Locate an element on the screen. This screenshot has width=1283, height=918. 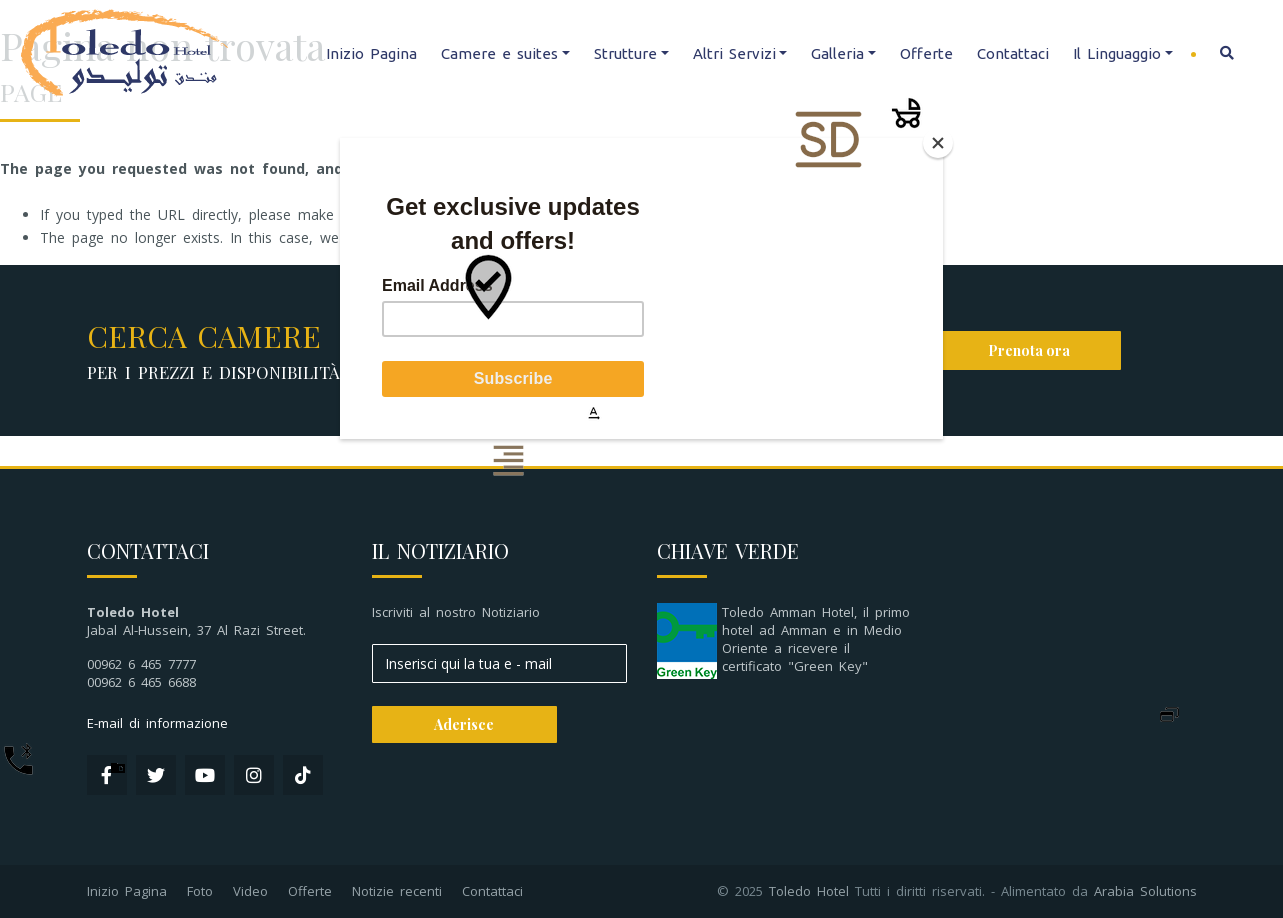
restore window to previous size is located at coordinates (1169, 714).